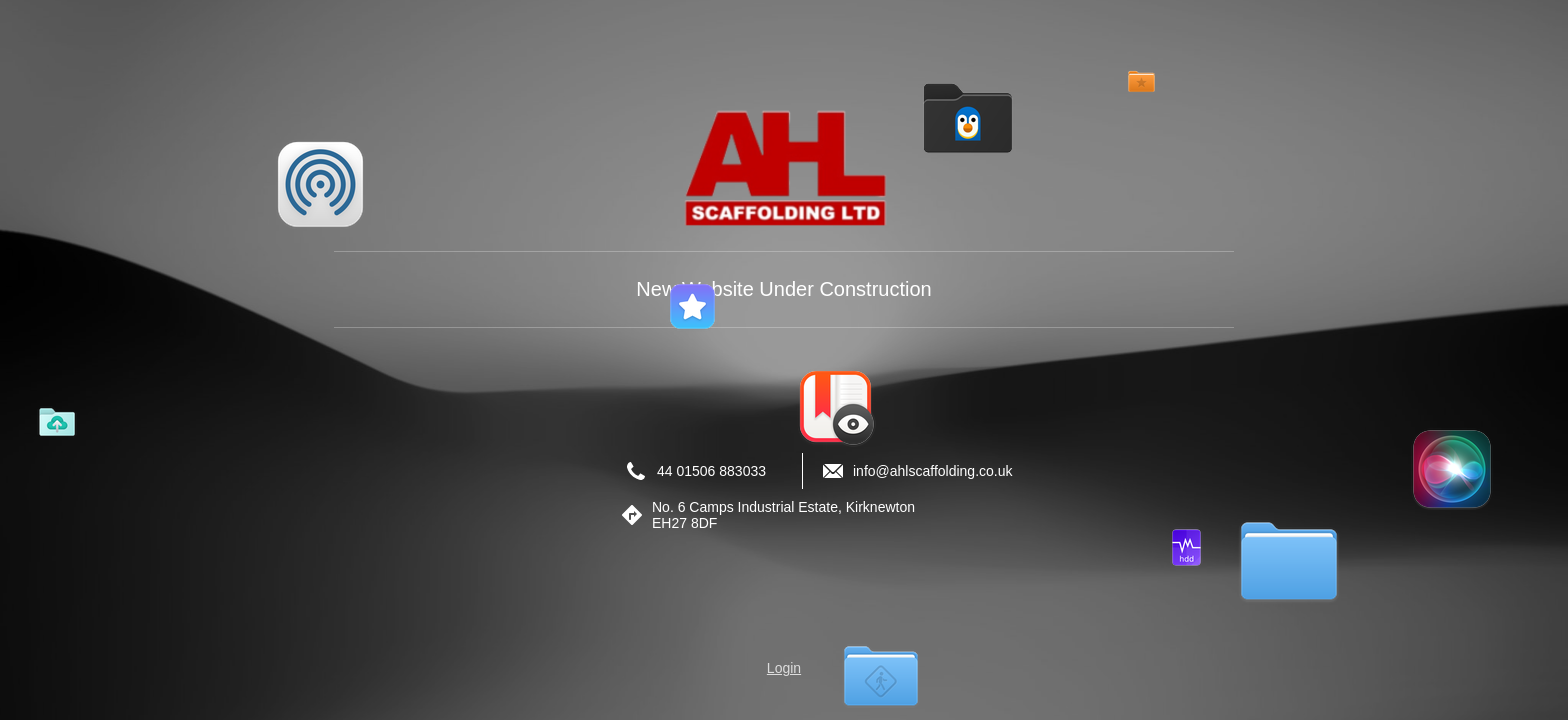 This screenshot has width=1568, height=720. I want to click on open snapdrop for local file sharing, so click(320, 184).